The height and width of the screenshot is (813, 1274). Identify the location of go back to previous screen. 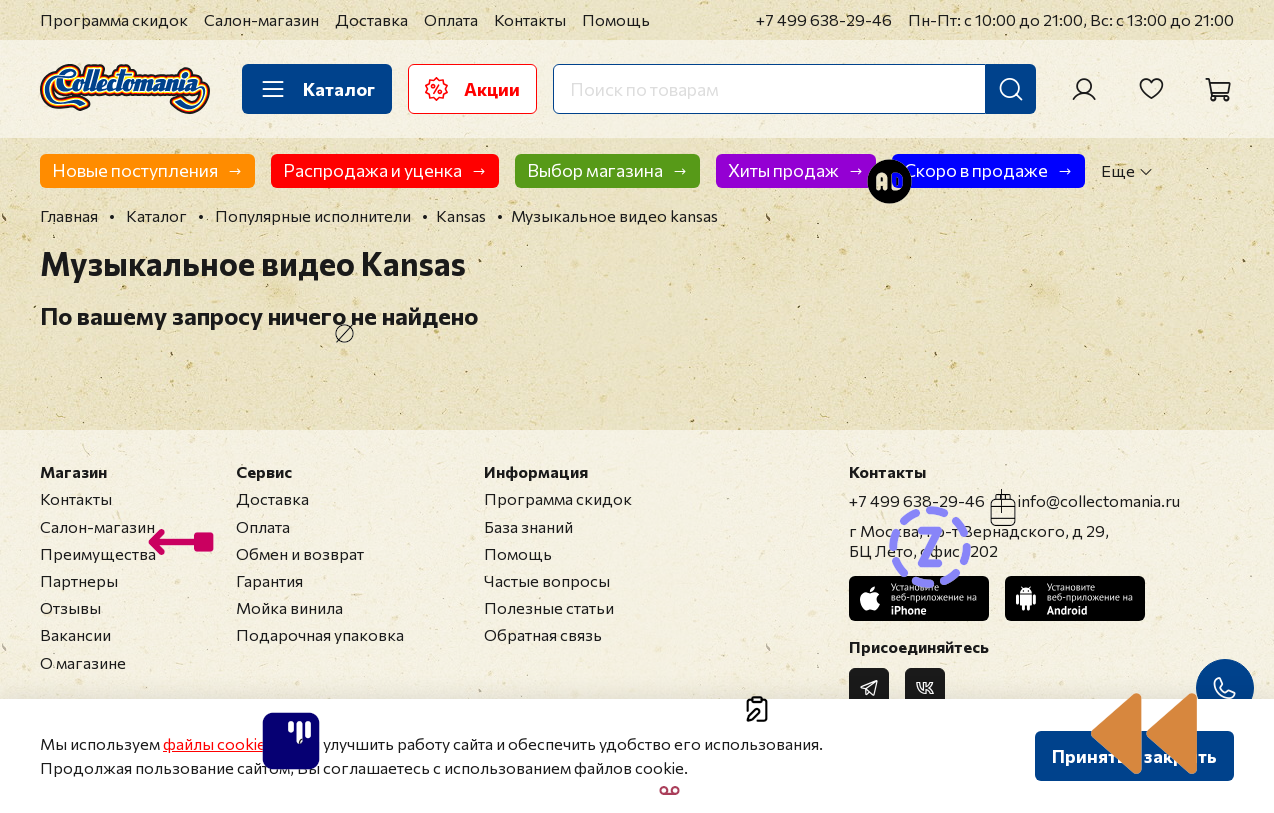
(181, 542).